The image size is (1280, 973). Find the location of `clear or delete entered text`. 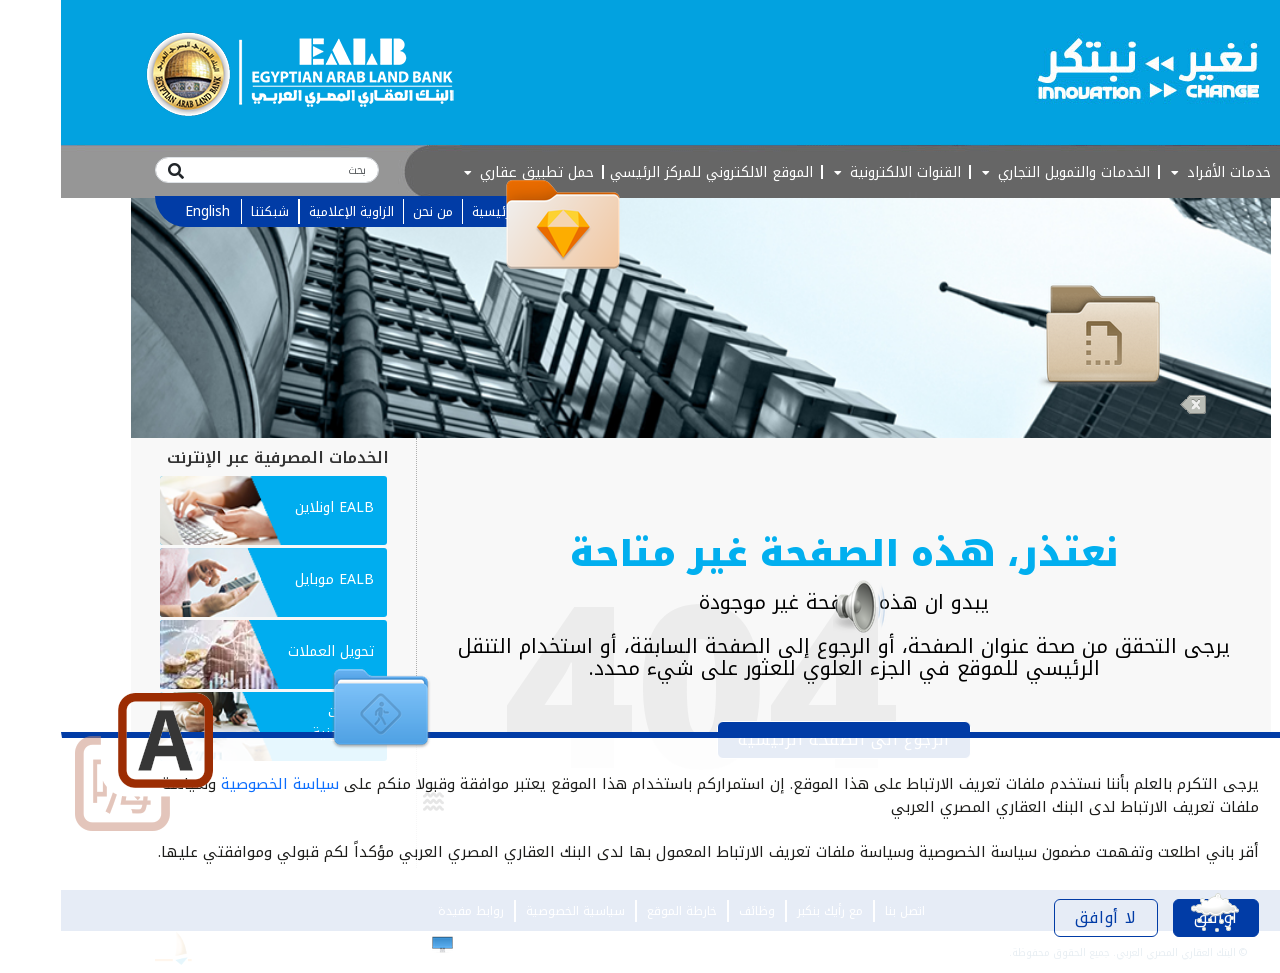

clear or delete entered text is located at coordinates (1192, 404).